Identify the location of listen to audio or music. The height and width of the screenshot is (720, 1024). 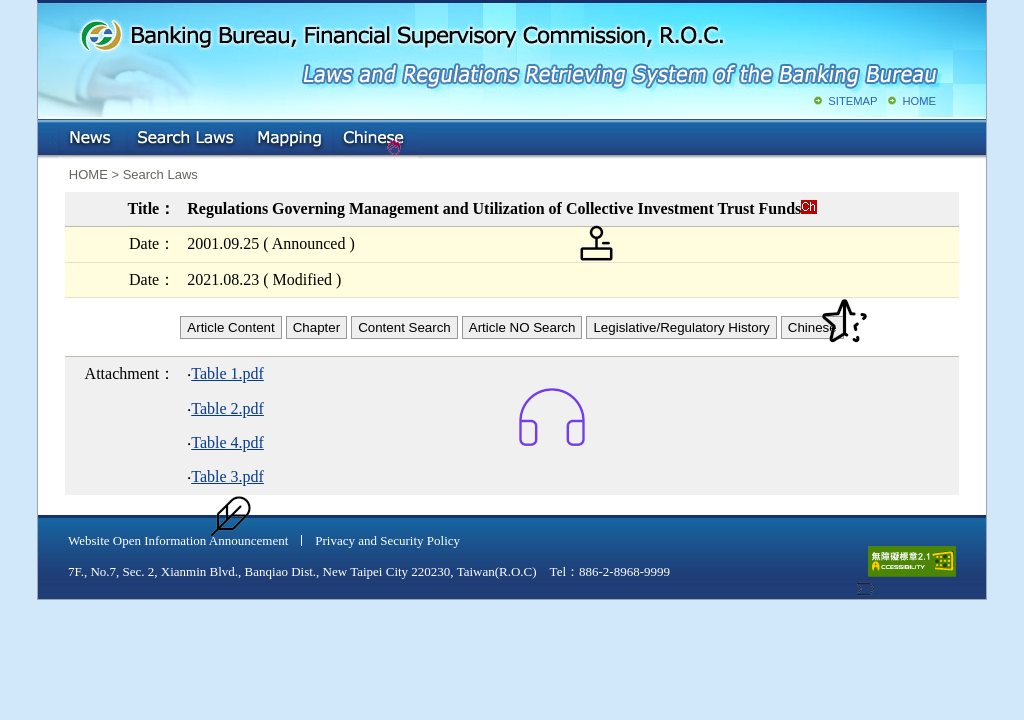
(552, 421).